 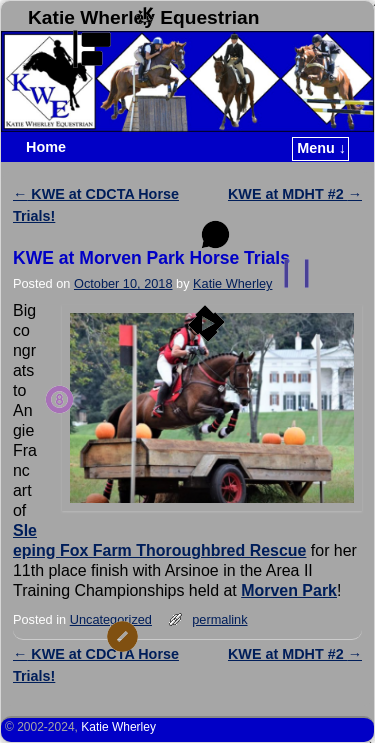 I want to click on open chat or messaging, so click(x=215, y=234).